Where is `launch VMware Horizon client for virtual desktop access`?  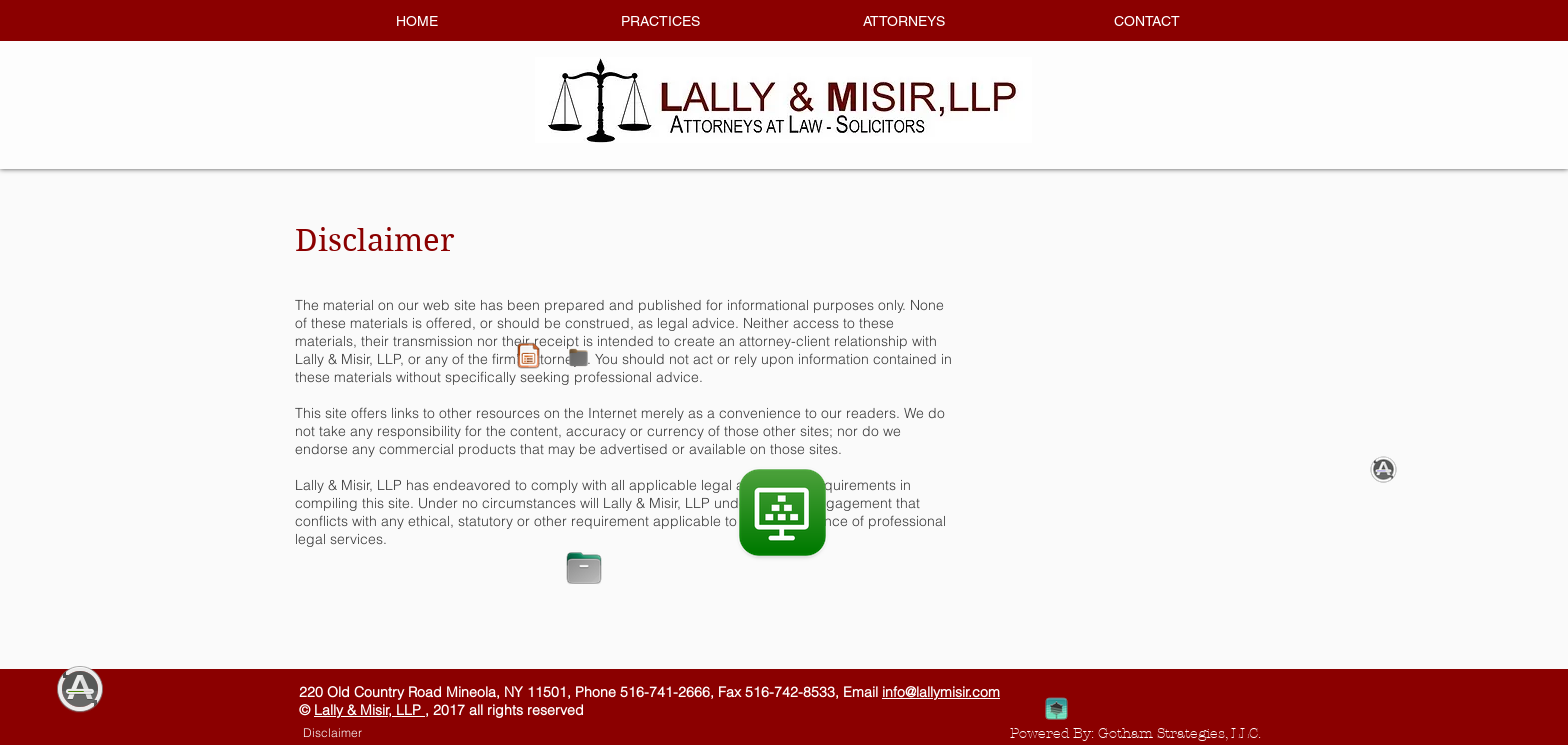
launch VMware Horizon client for virtual desktop access is located at coordinates (782, 512).